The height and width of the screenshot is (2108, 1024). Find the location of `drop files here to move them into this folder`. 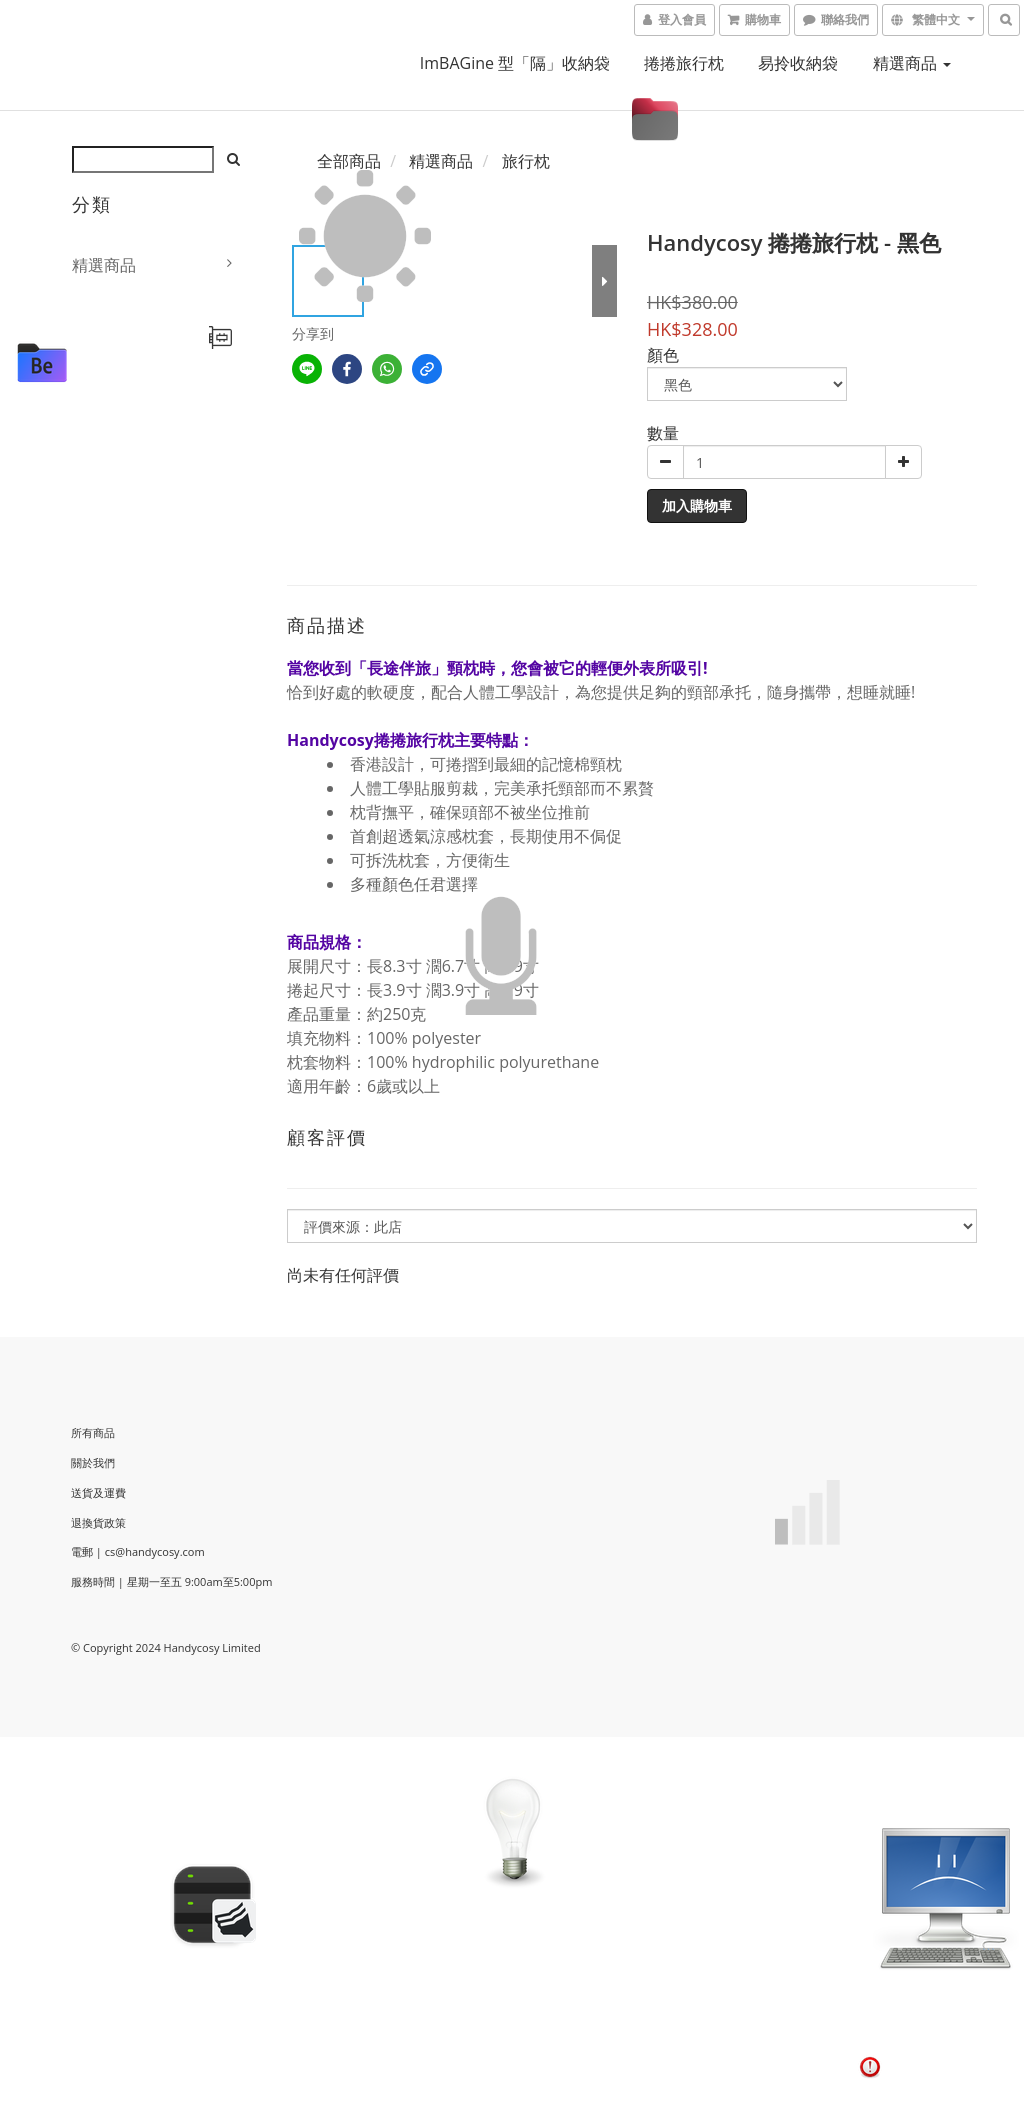

drop files here to move them into this folder is located at coordinates (655, 119).